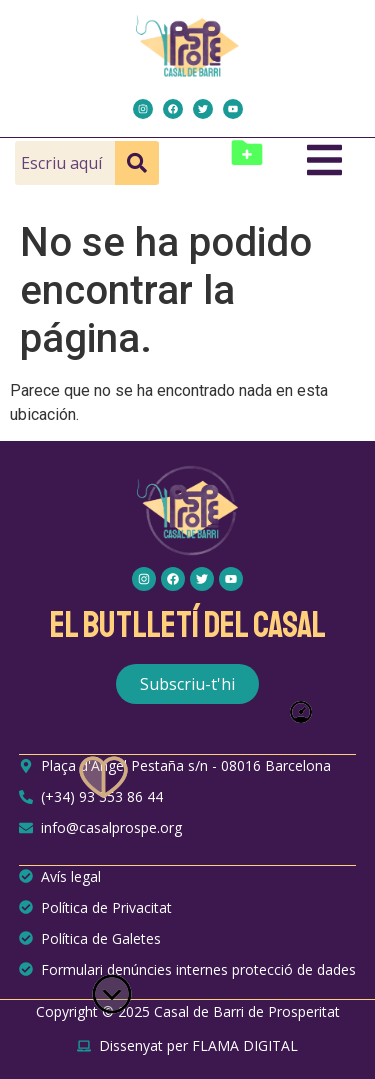 This screenshot has height=1079, width=375. What do you see at coordinates (103, 775) in the screenshot?
I see `indicates partial like or favorite status` at bounding box center [103, 775].